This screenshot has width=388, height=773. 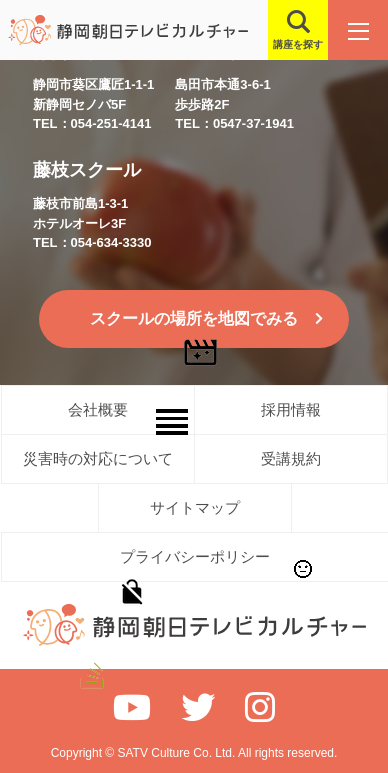 What do you see at coordinates (200, 352) in the screenshot?
I see `apply filters or effects to a video` at bounding box center [200, 352].